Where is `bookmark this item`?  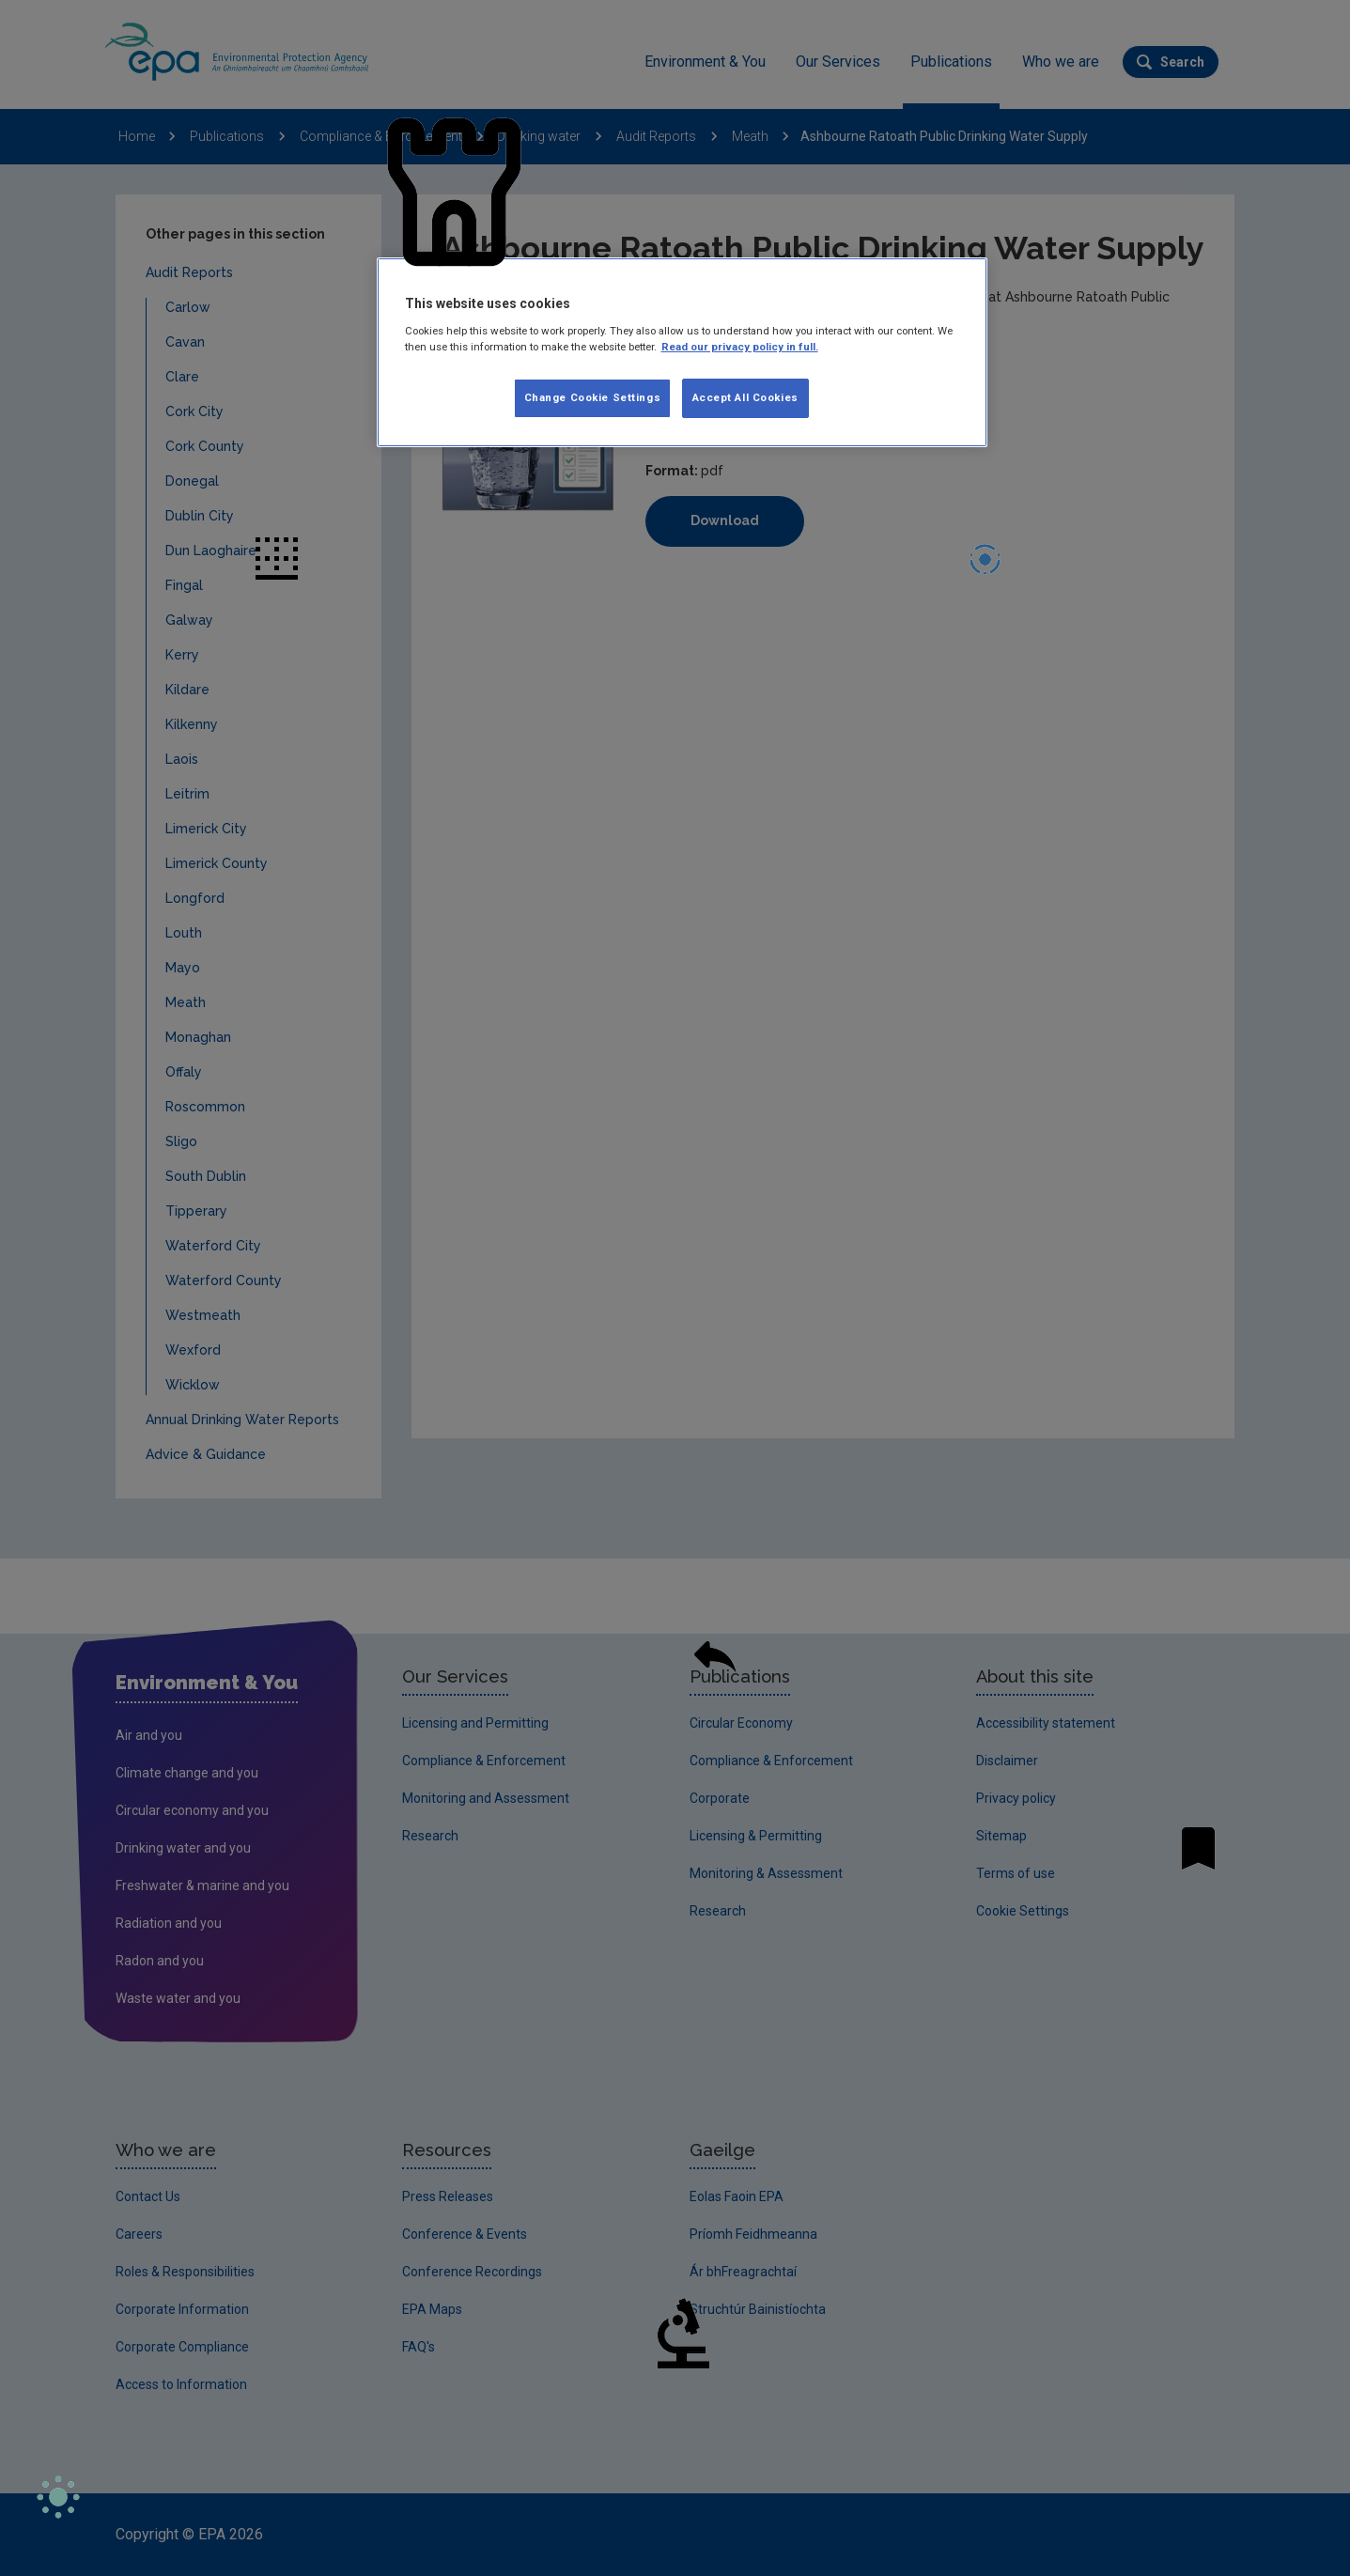 bookmark this item is located at coordinates (1198, 1848).